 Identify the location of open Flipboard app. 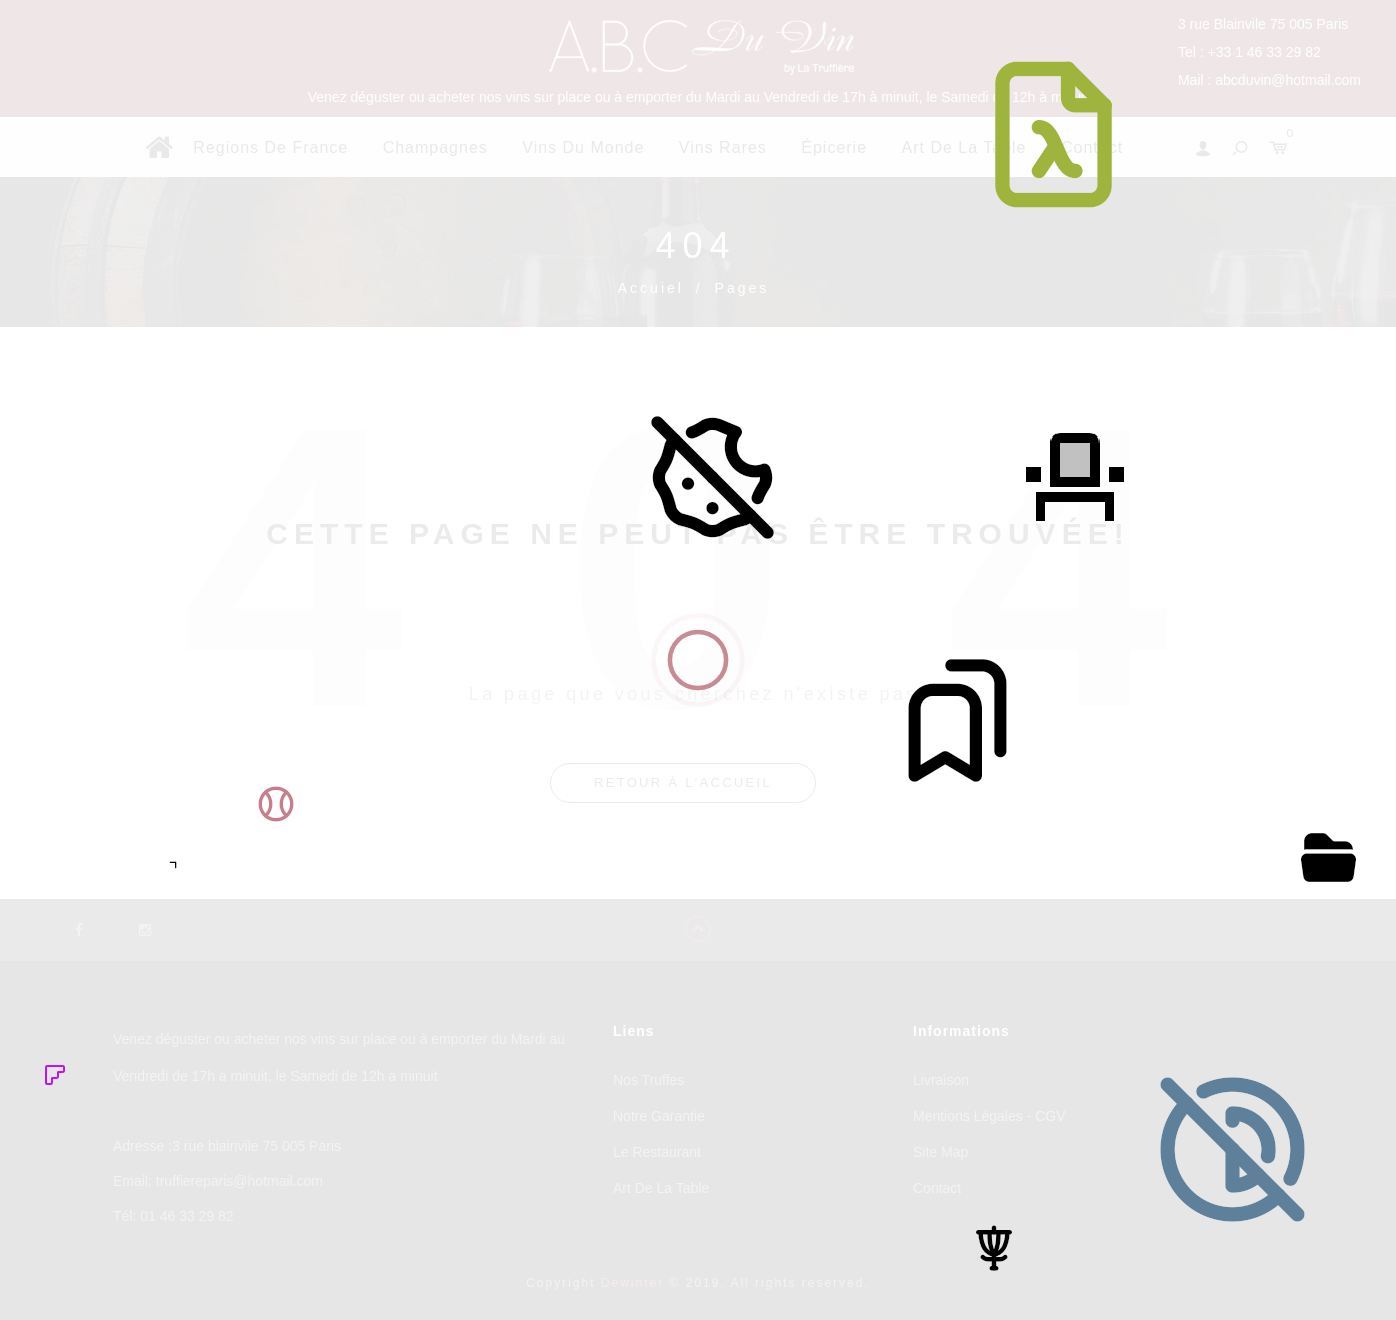
(55, 1075).